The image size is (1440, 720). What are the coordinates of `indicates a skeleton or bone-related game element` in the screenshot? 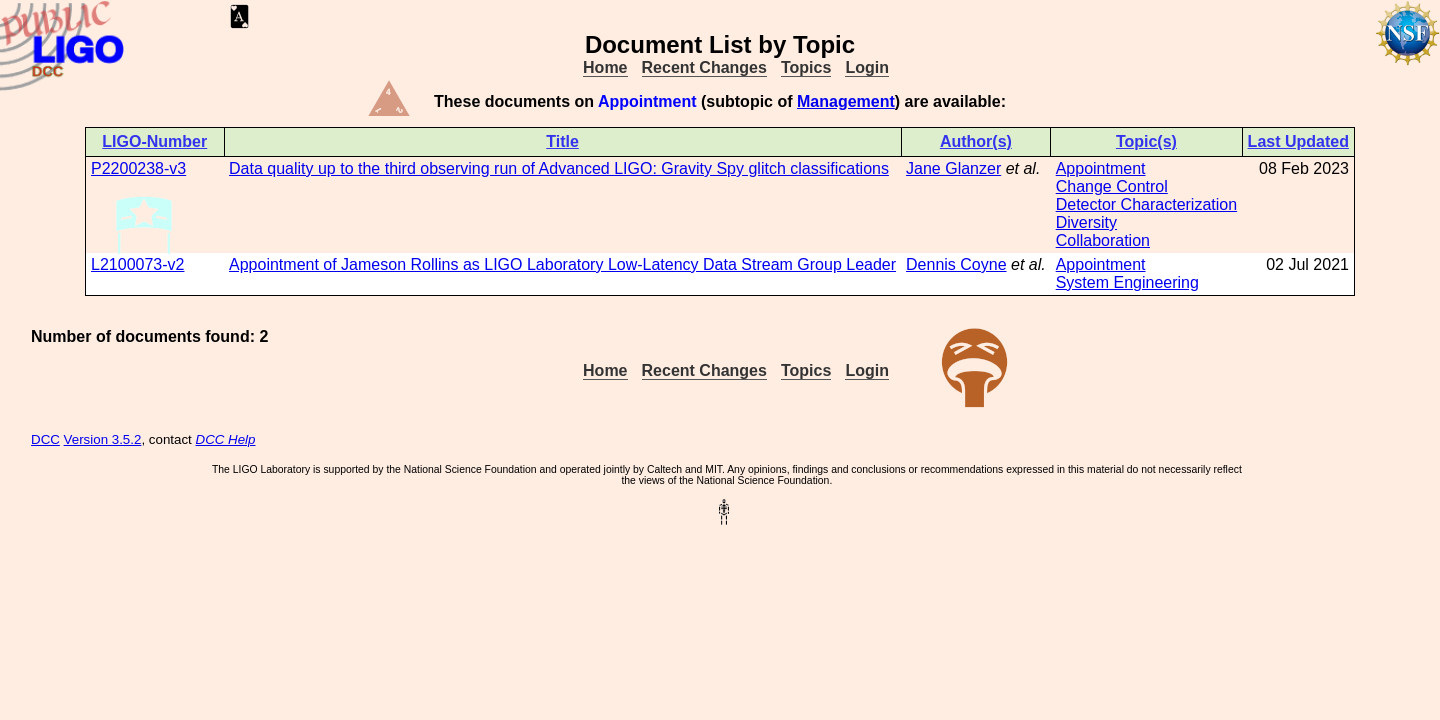 It's located at (724, 512).